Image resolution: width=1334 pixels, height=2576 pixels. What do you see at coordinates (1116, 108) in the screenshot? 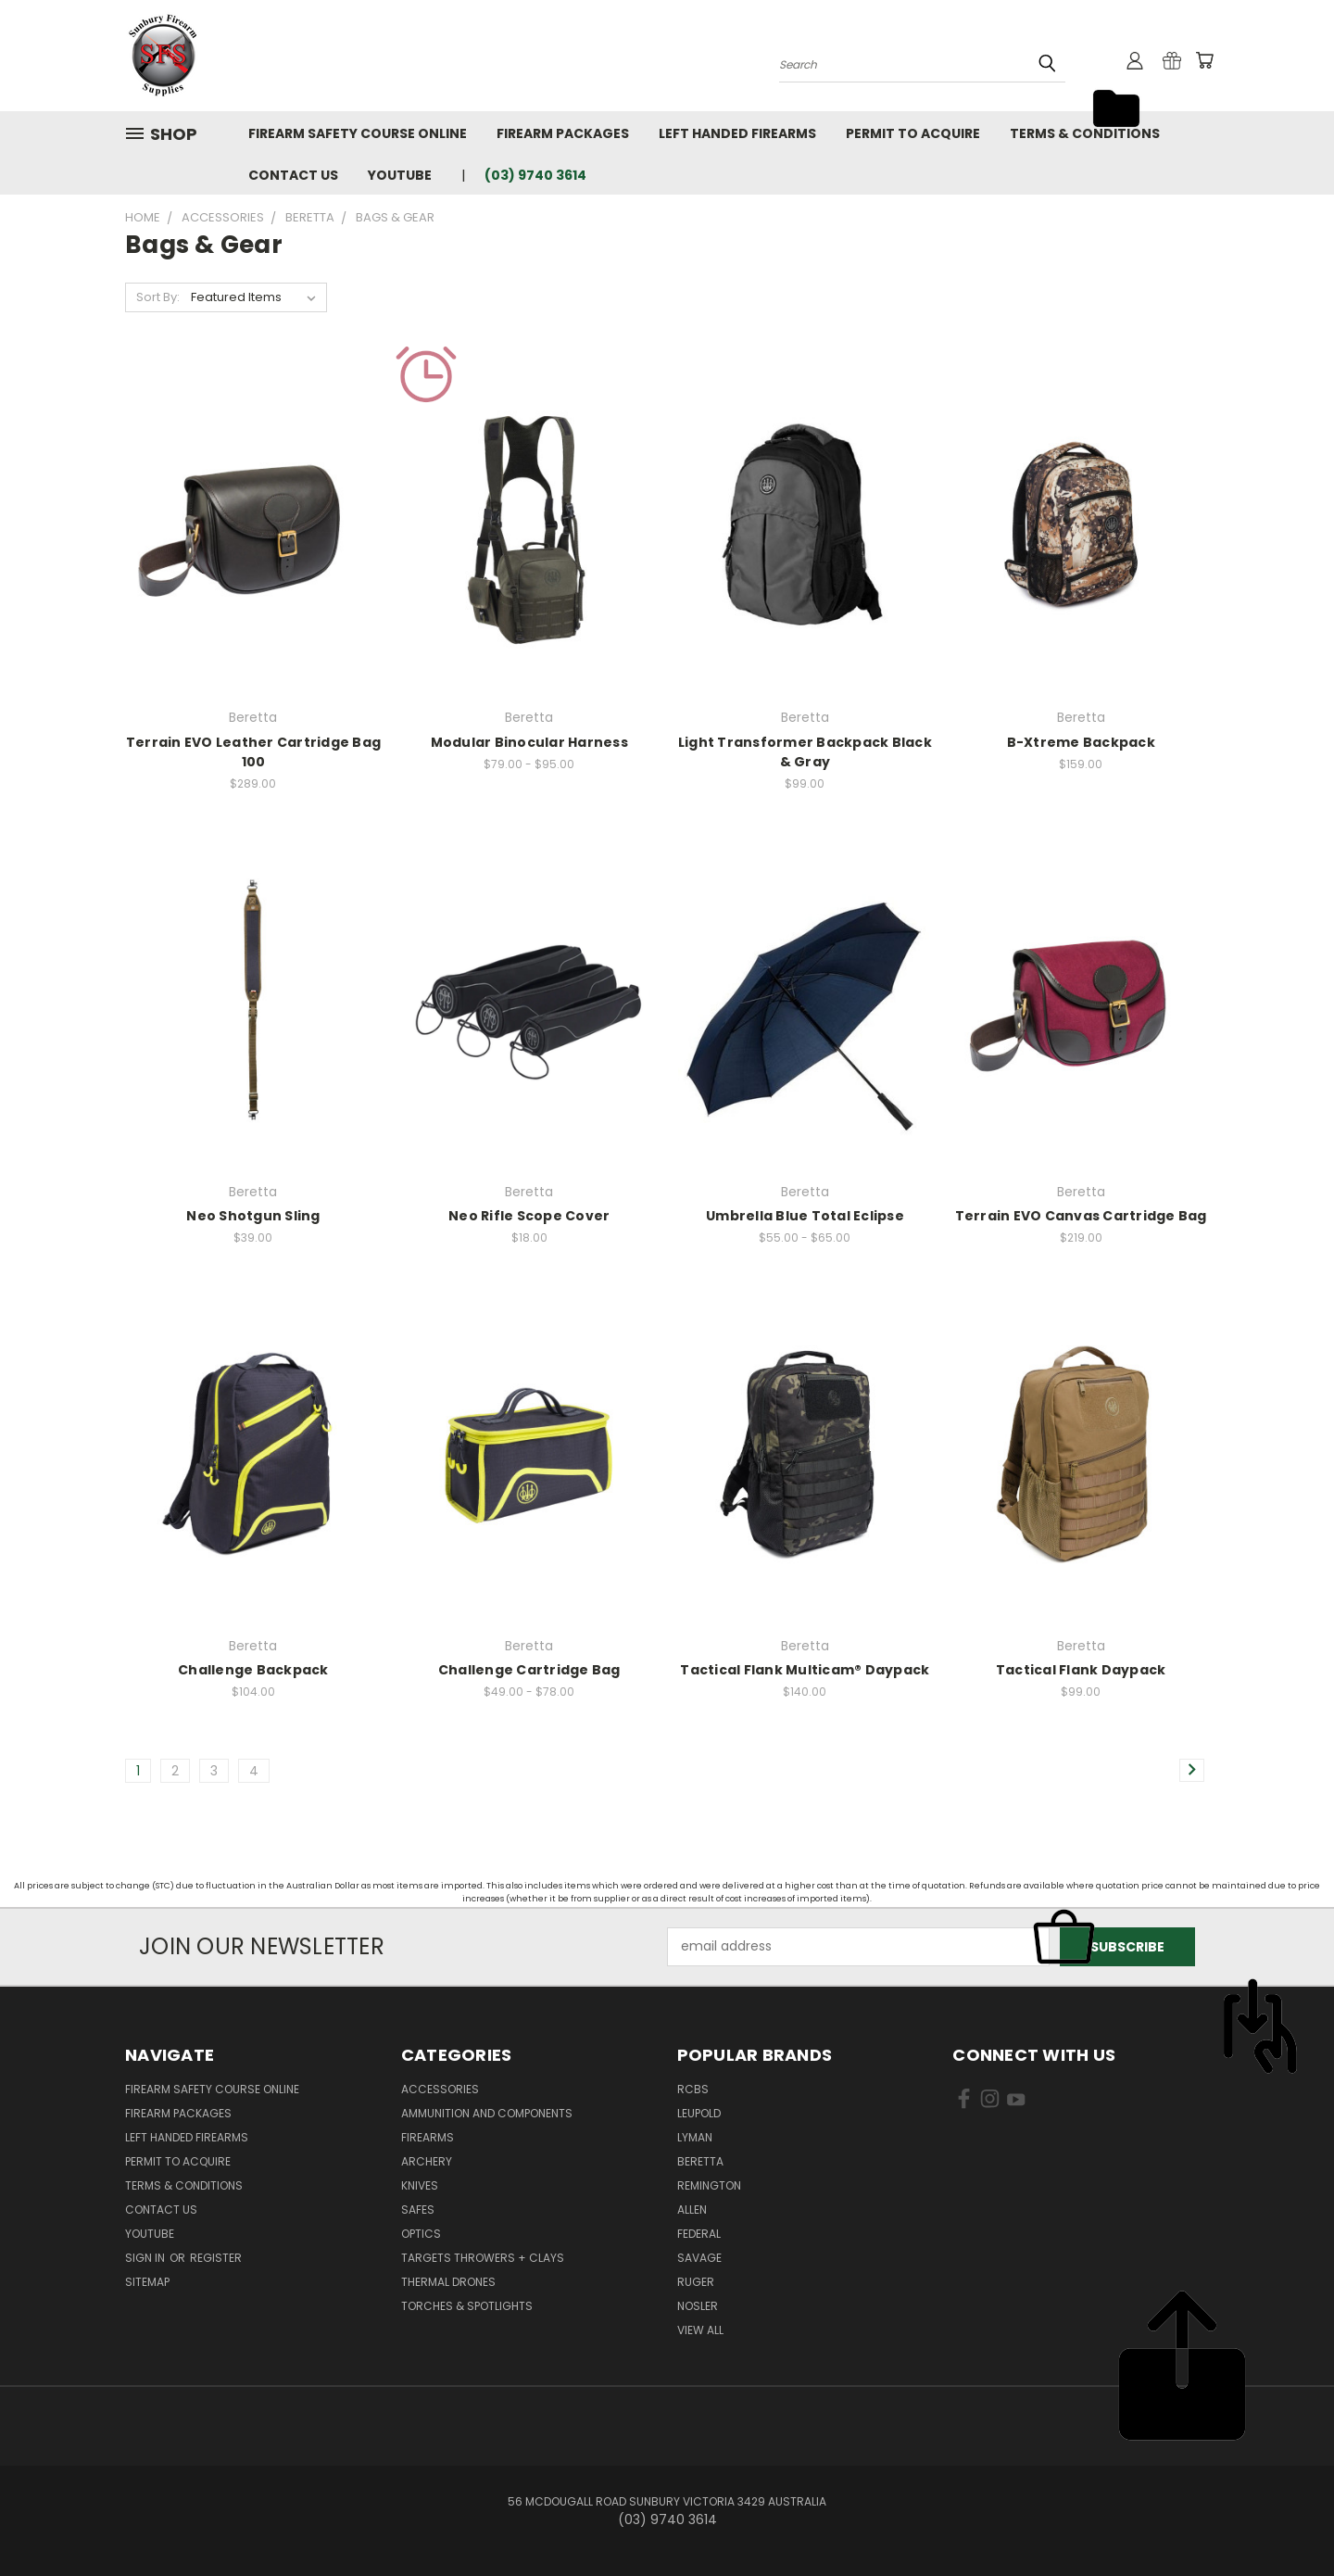
I see `access your files and documents` at bounding box center [1116, 108].